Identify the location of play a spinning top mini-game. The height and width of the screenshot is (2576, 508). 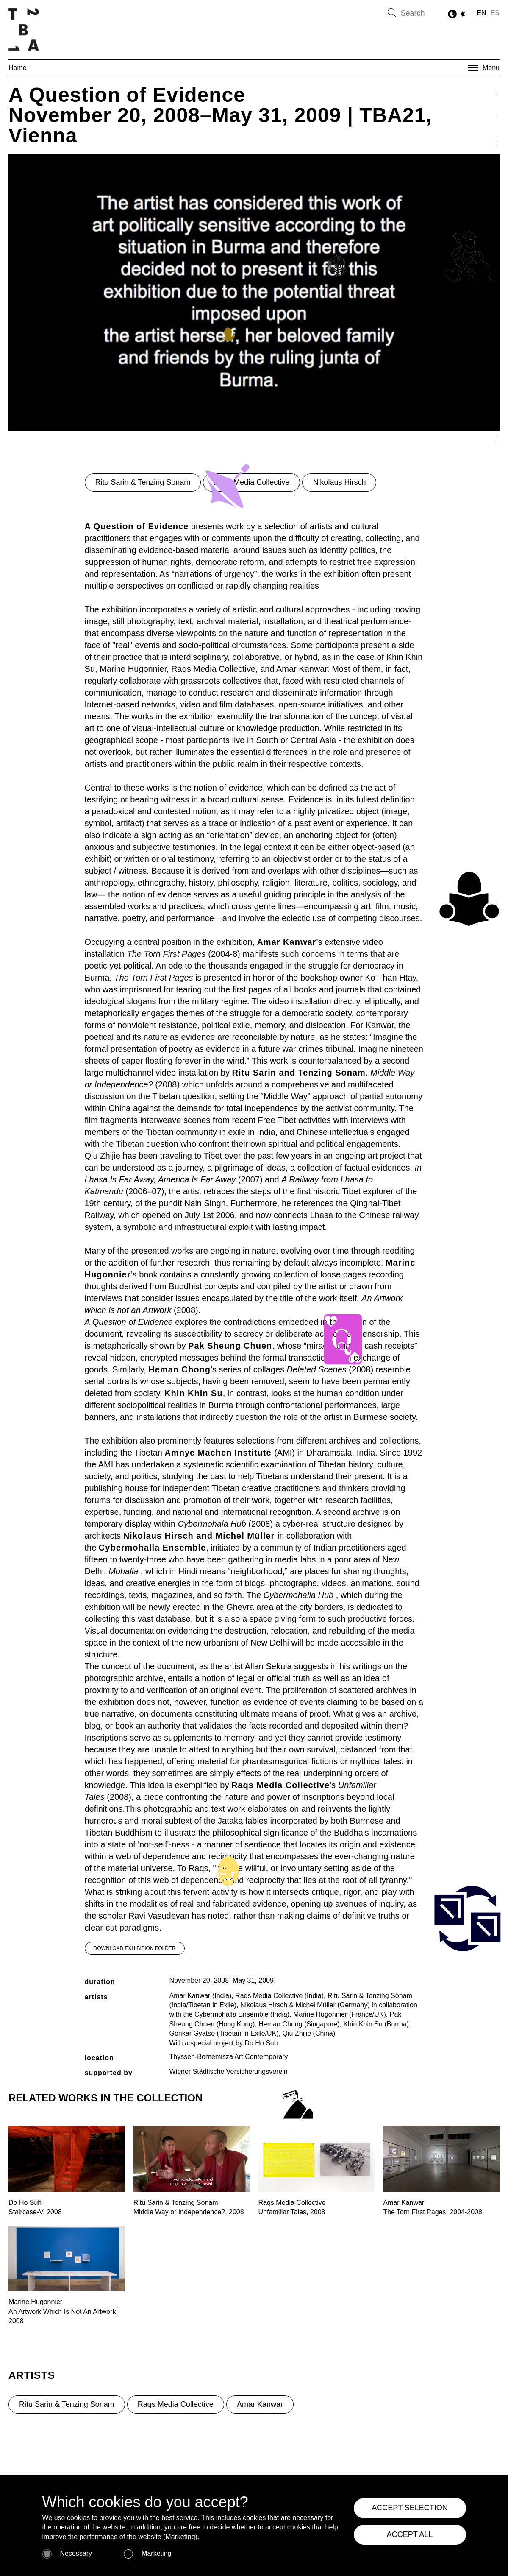
(227, 486).